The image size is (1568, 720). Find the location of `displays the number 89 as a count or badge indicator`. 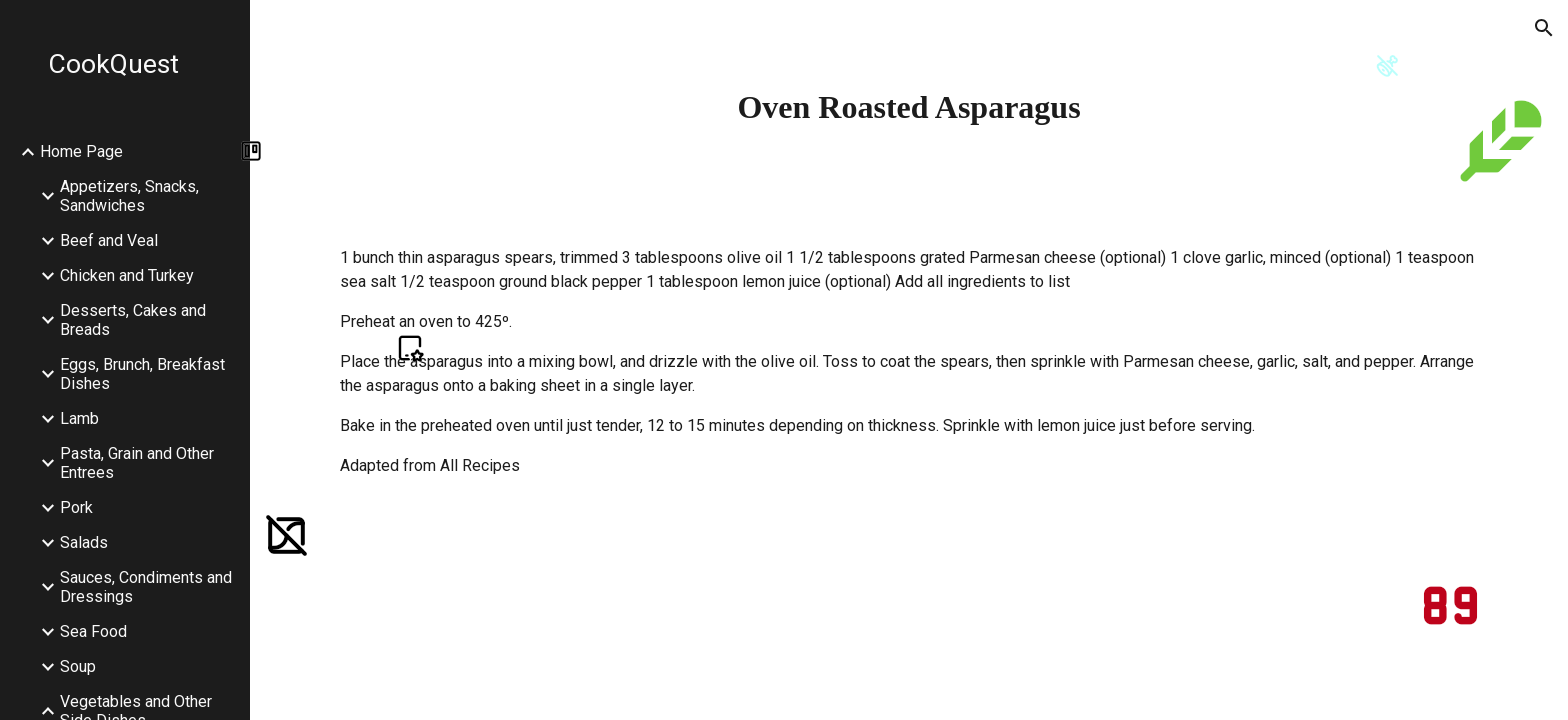

displays the number 89 as a count or badge indicator is located at coordinates (1450, 605).